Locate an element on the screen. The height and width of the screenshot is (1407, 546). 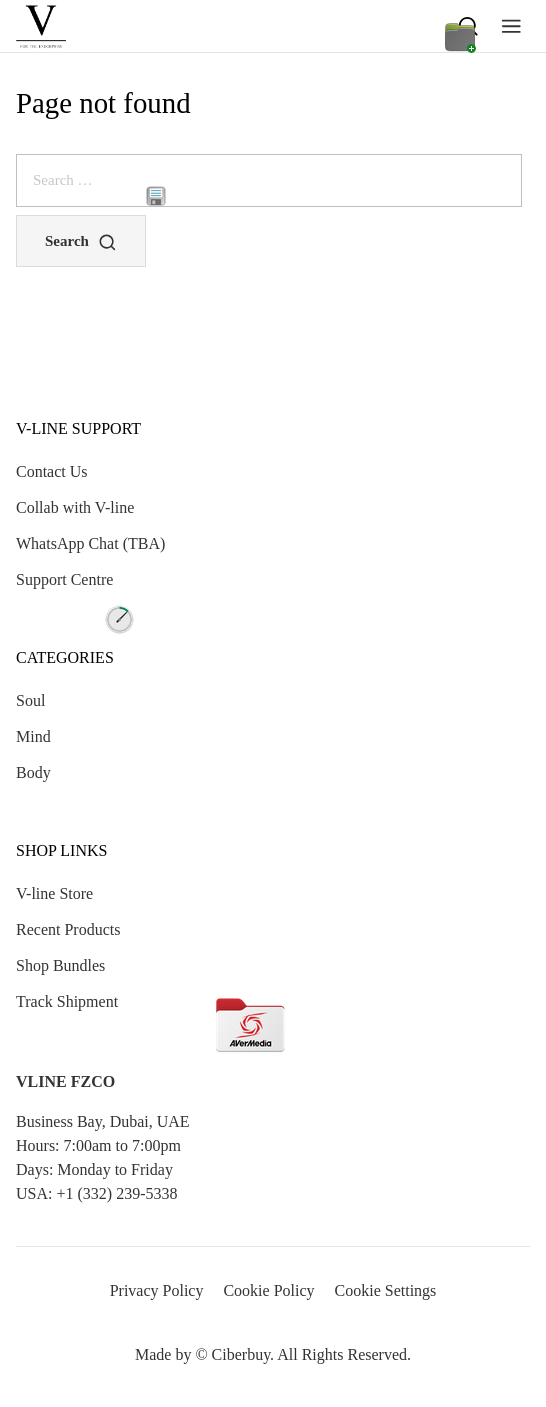
save file to disk is located at coordinates (156, 196).